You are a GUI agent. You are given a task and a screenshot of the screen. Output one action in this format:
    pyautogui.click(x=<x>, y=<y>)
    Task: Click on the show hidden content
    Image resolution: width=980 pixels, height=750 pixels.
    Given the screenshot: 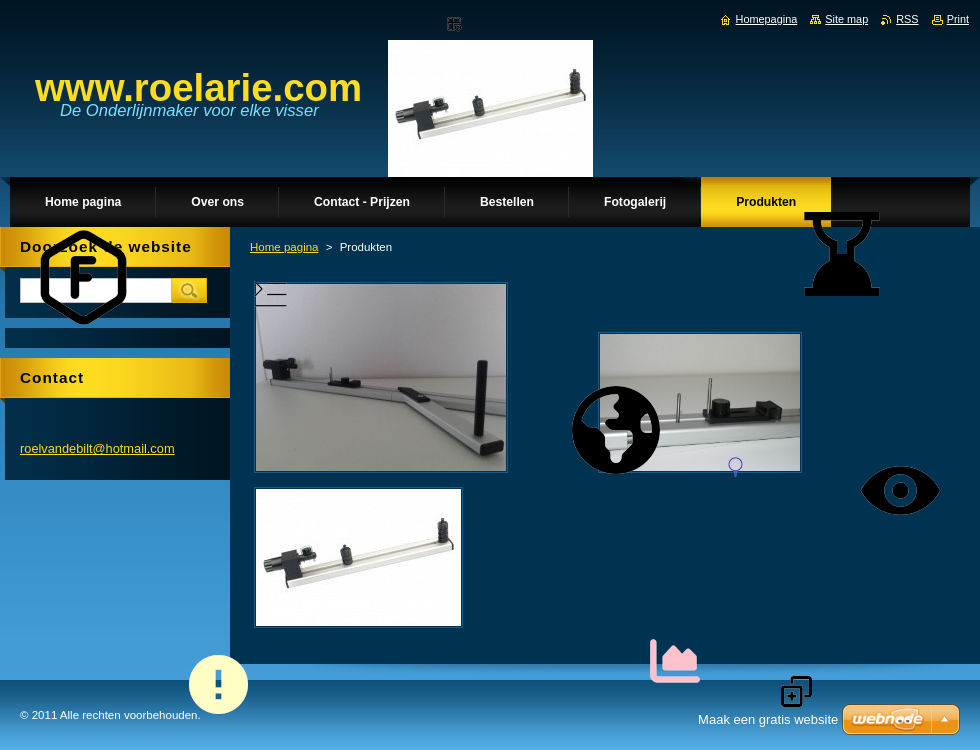 What is the action you would take?
    pyautogui.click(x=900, y=490)
    